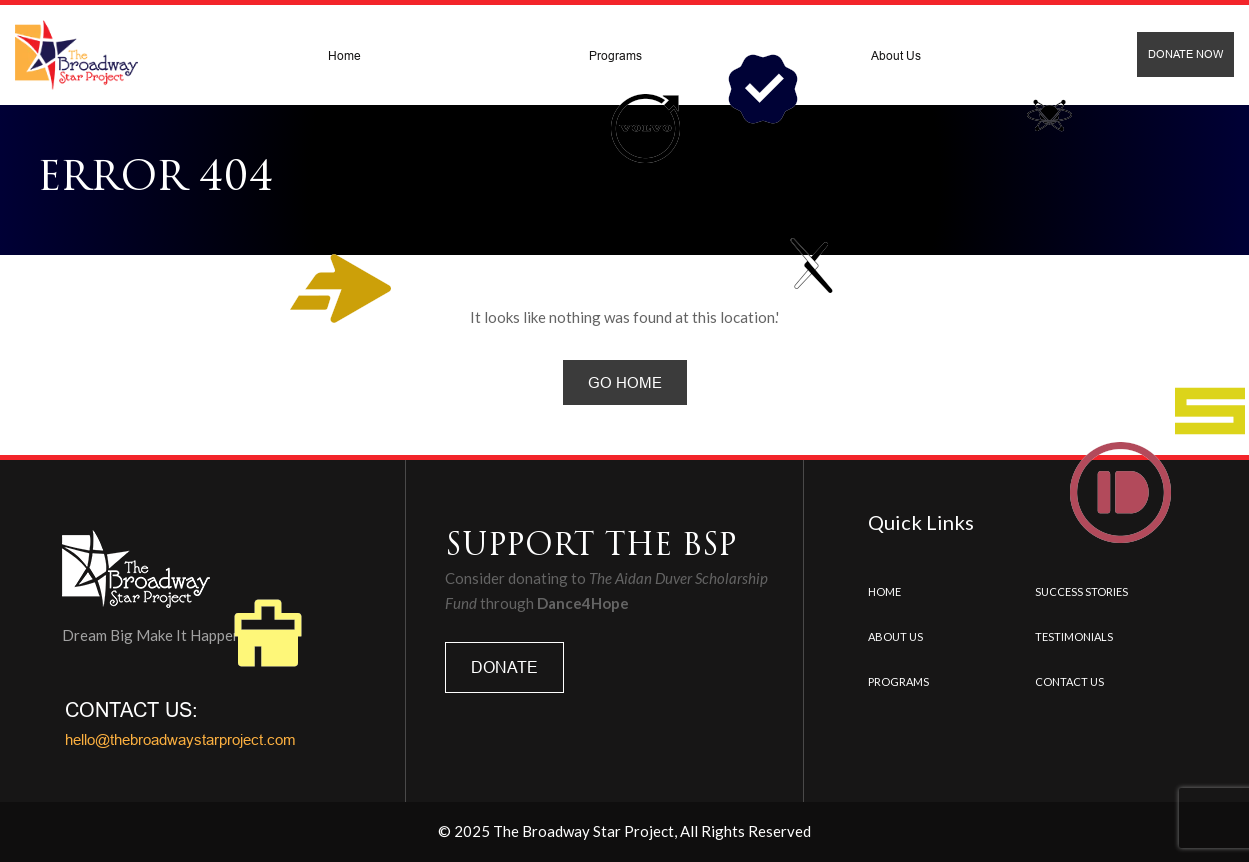  Describe the element at coordinates (340, 288) in the screenshot. I see `streamrunners app or service logo` at that location.